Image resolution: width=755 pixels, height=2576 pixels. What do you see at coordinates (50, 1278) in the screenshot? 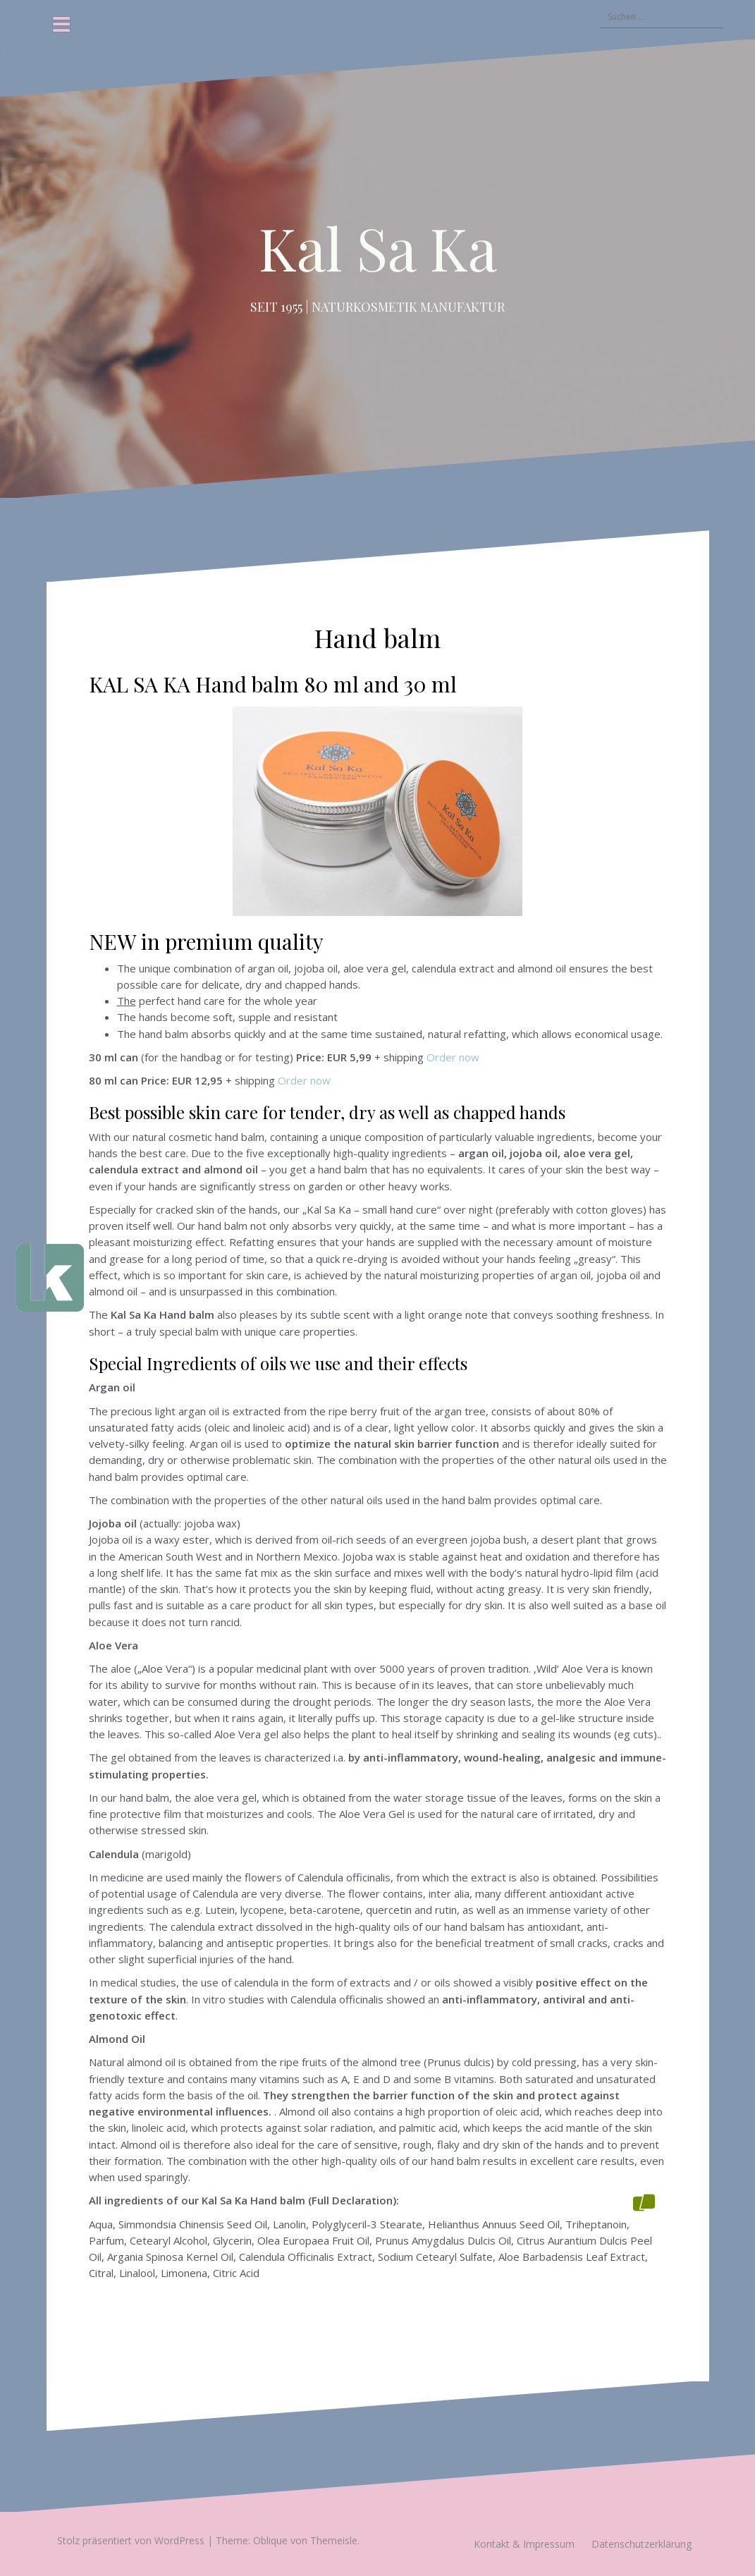
I see `open the Infomaniak app or service` at bounding box center [50, 1278].